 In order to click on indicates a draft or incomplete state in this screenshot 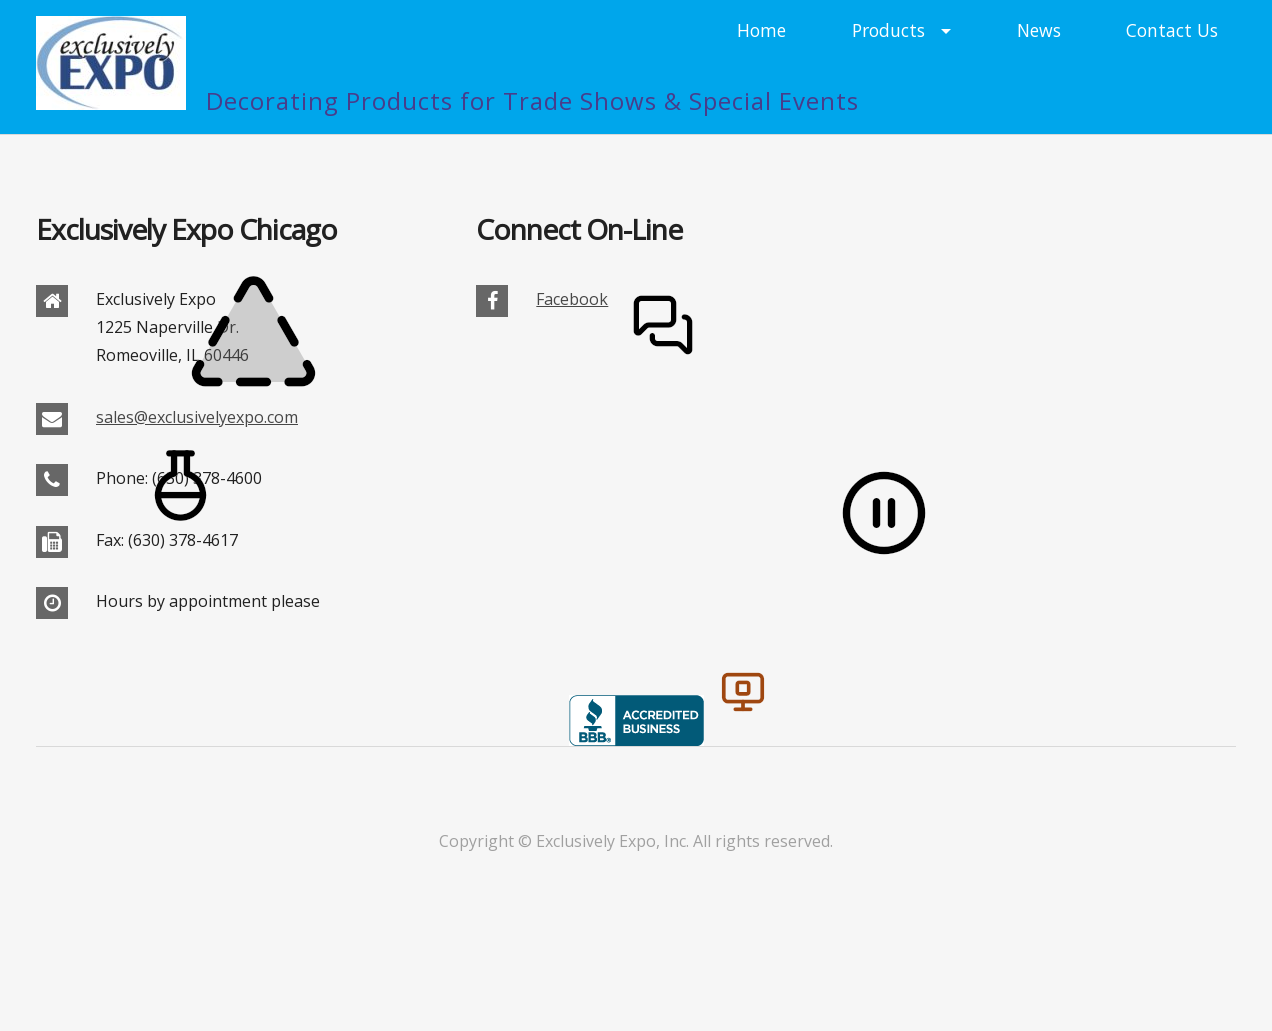, I will do `click(253, 333)`.